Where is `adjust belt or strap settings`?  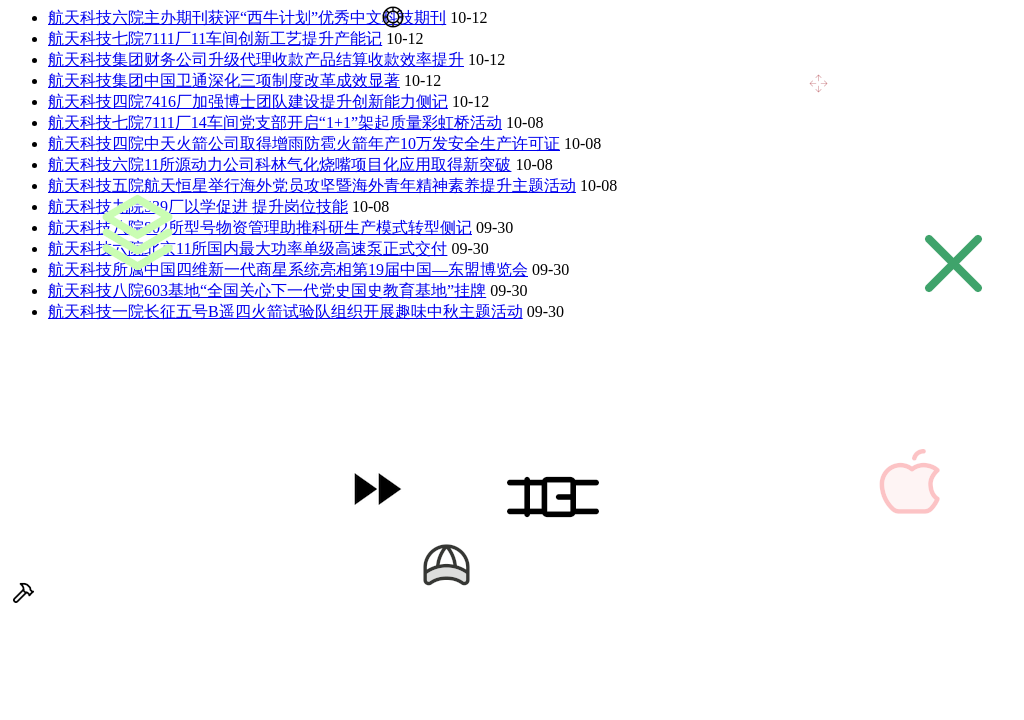 adjust belt or strap settings is located at coordinates (553, 497).